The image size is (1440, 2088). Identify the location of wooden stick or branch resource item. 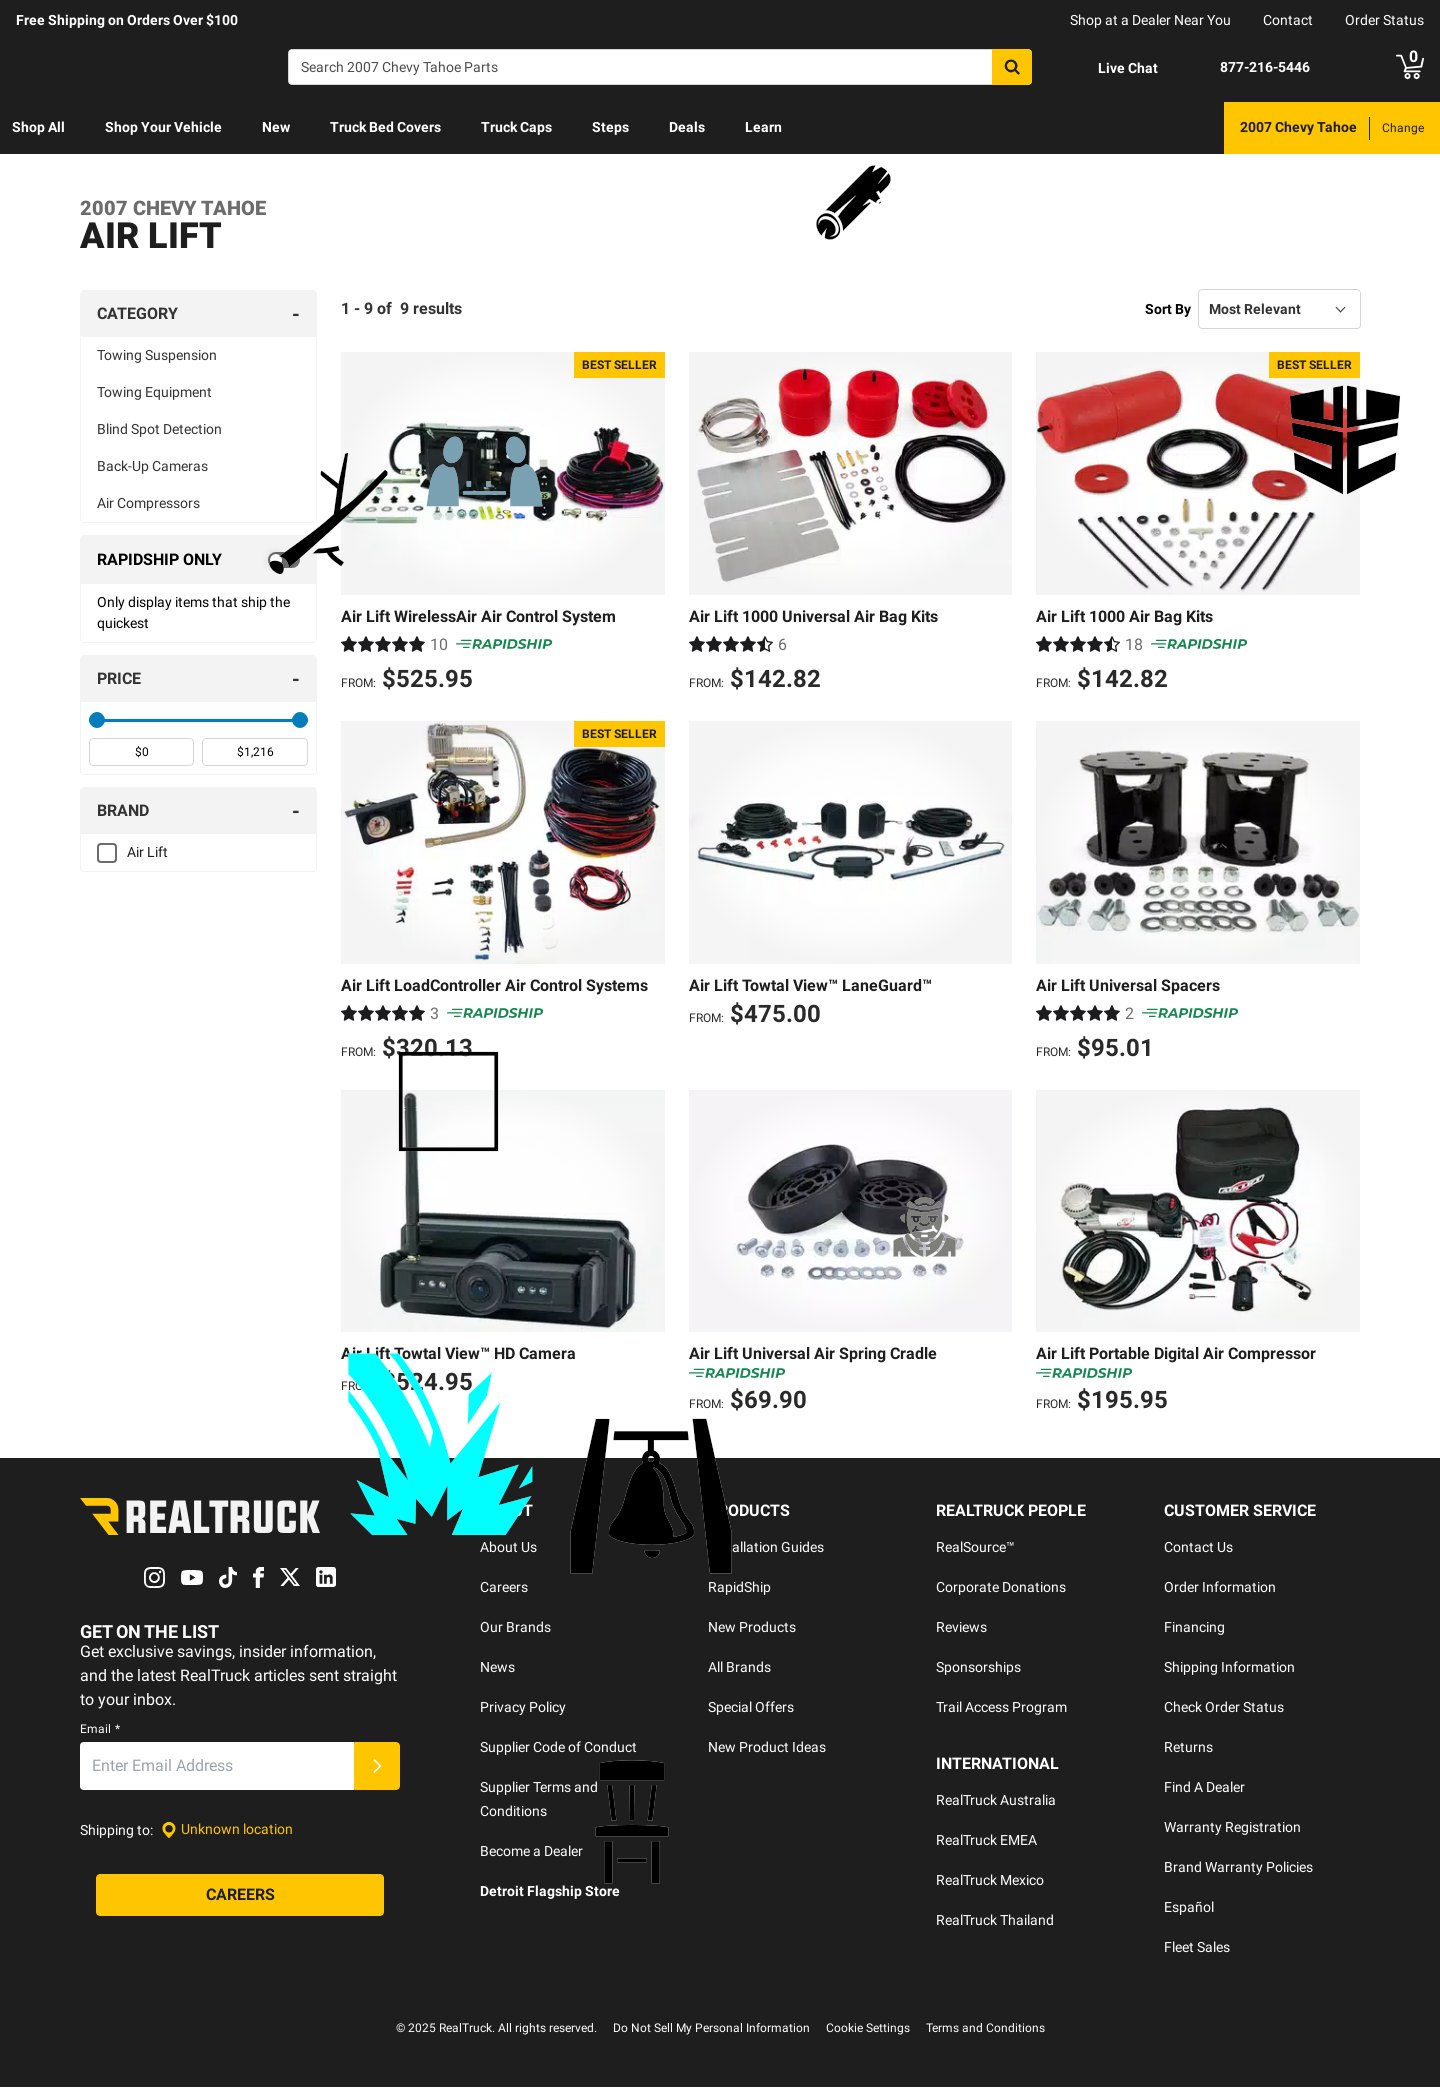
(328, 513).